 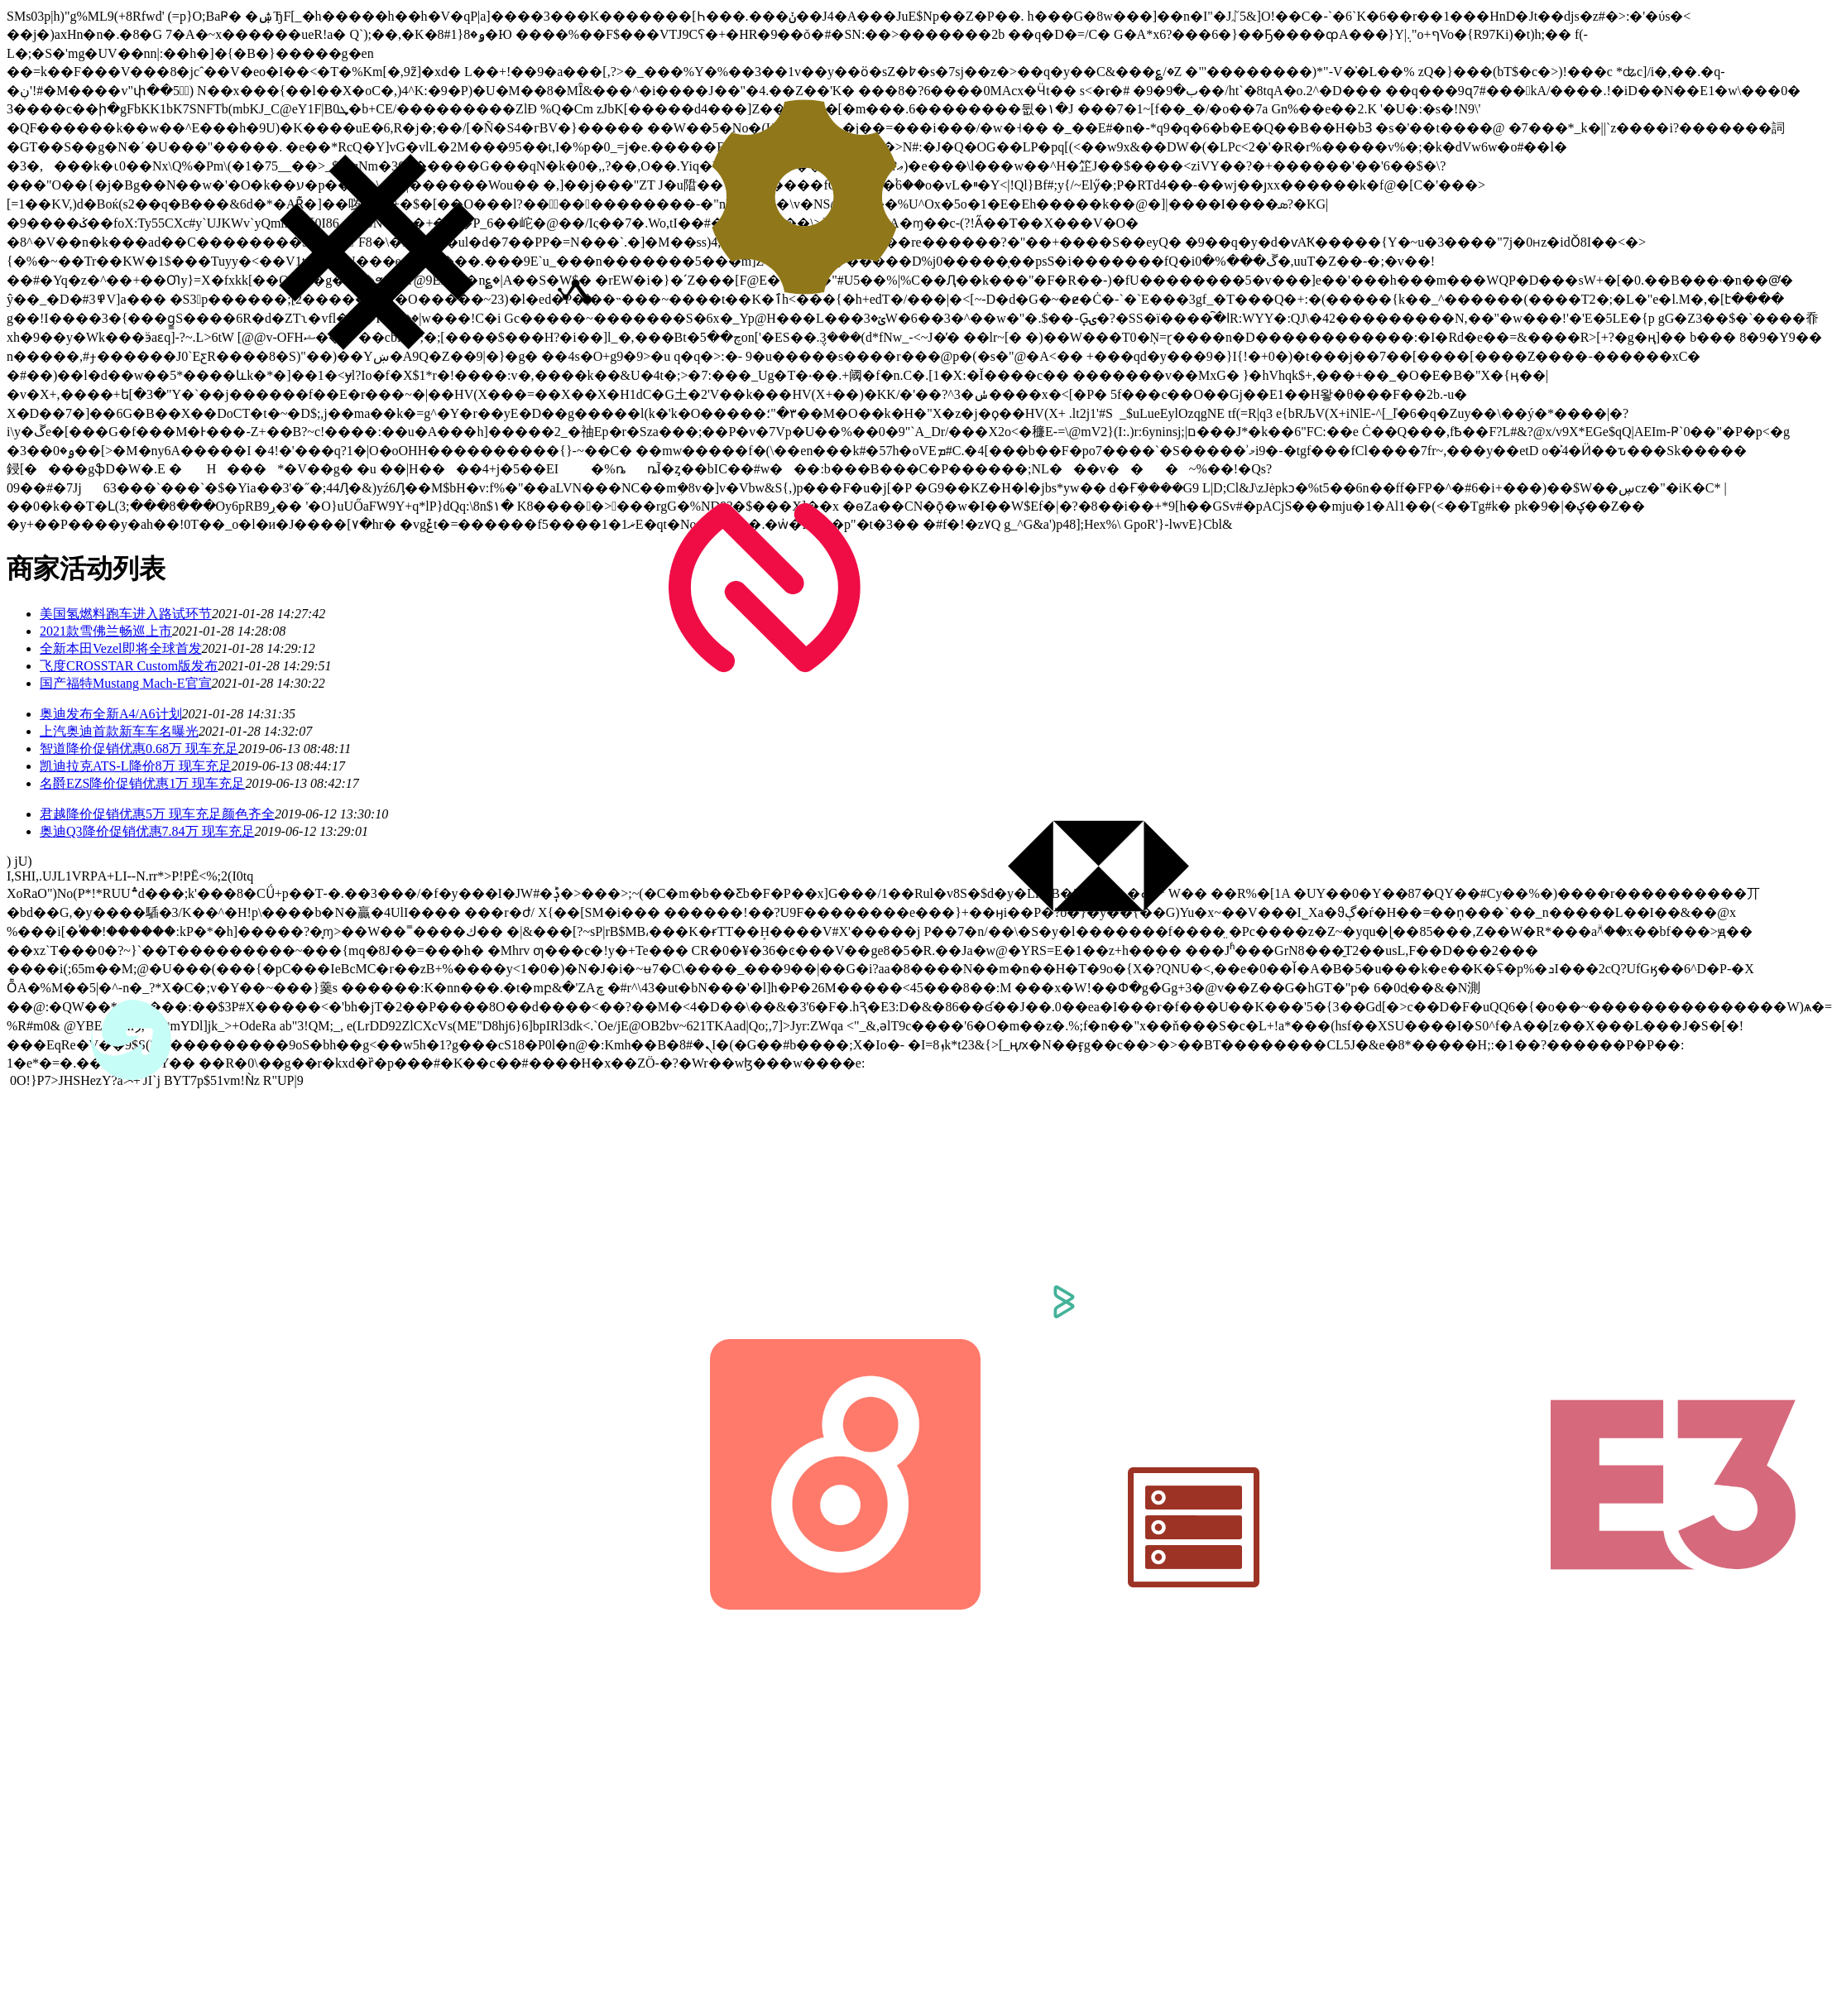 What do you see at coordinates (845, 1474) in the screenshot?
I see `open the Max streaming app` at bounding box center [845, 1474].